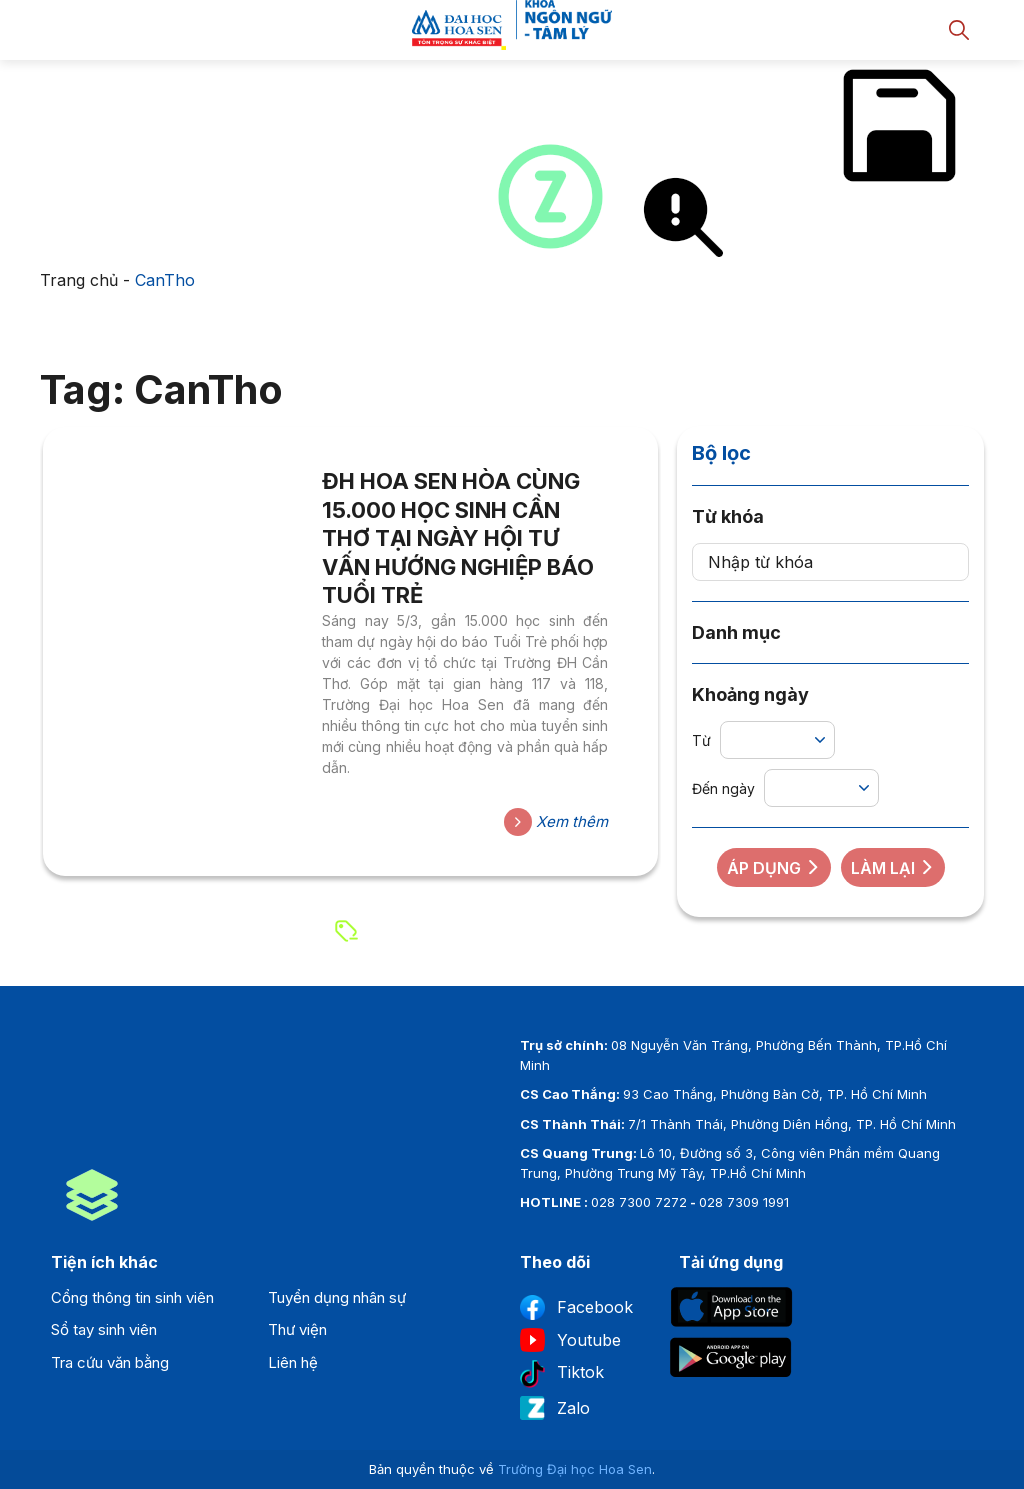 The width and height of the screenshot is (1024, 1489). What do you see at coordinates (550, 196) in the screenshot?
I see `indicates z-index or layer ordering controls` at bounding box center [550, 196].